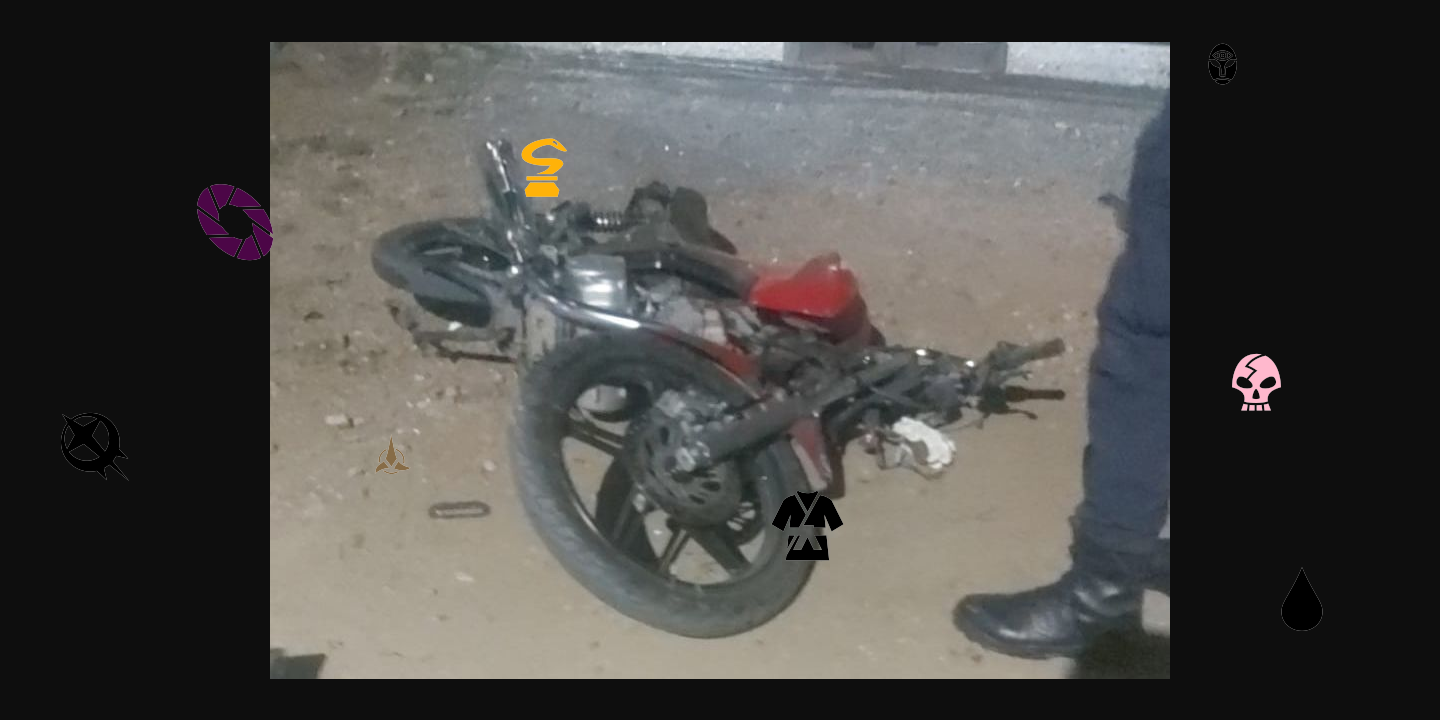  I want to click on adjust camera aperture settings, so click(235, 222).